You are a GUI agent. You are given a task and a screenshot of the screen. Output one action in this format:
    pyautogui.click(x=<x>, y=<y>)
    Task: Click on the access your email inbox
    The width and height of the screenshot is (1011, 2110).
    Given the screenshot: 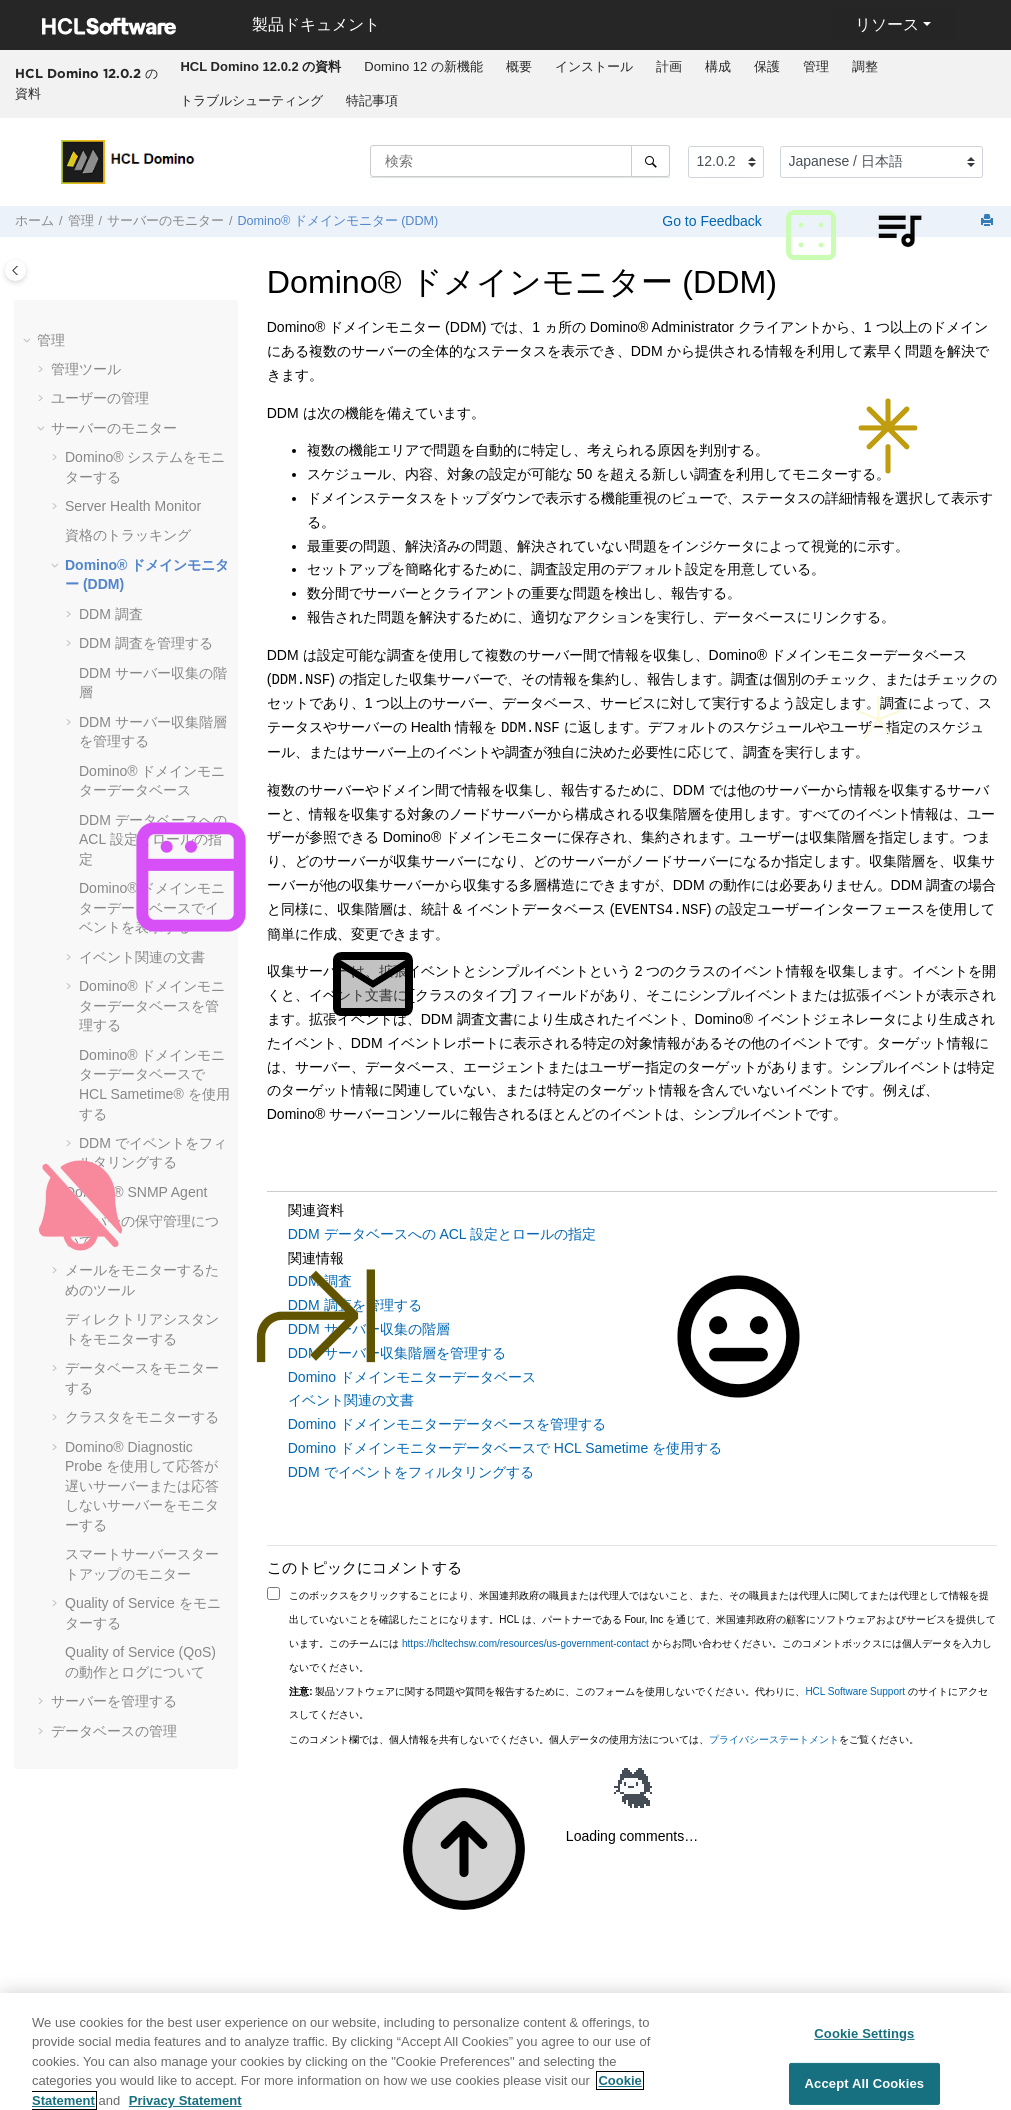 What is the action you would take?
    pyautogui.click(x=373, y=984)
    